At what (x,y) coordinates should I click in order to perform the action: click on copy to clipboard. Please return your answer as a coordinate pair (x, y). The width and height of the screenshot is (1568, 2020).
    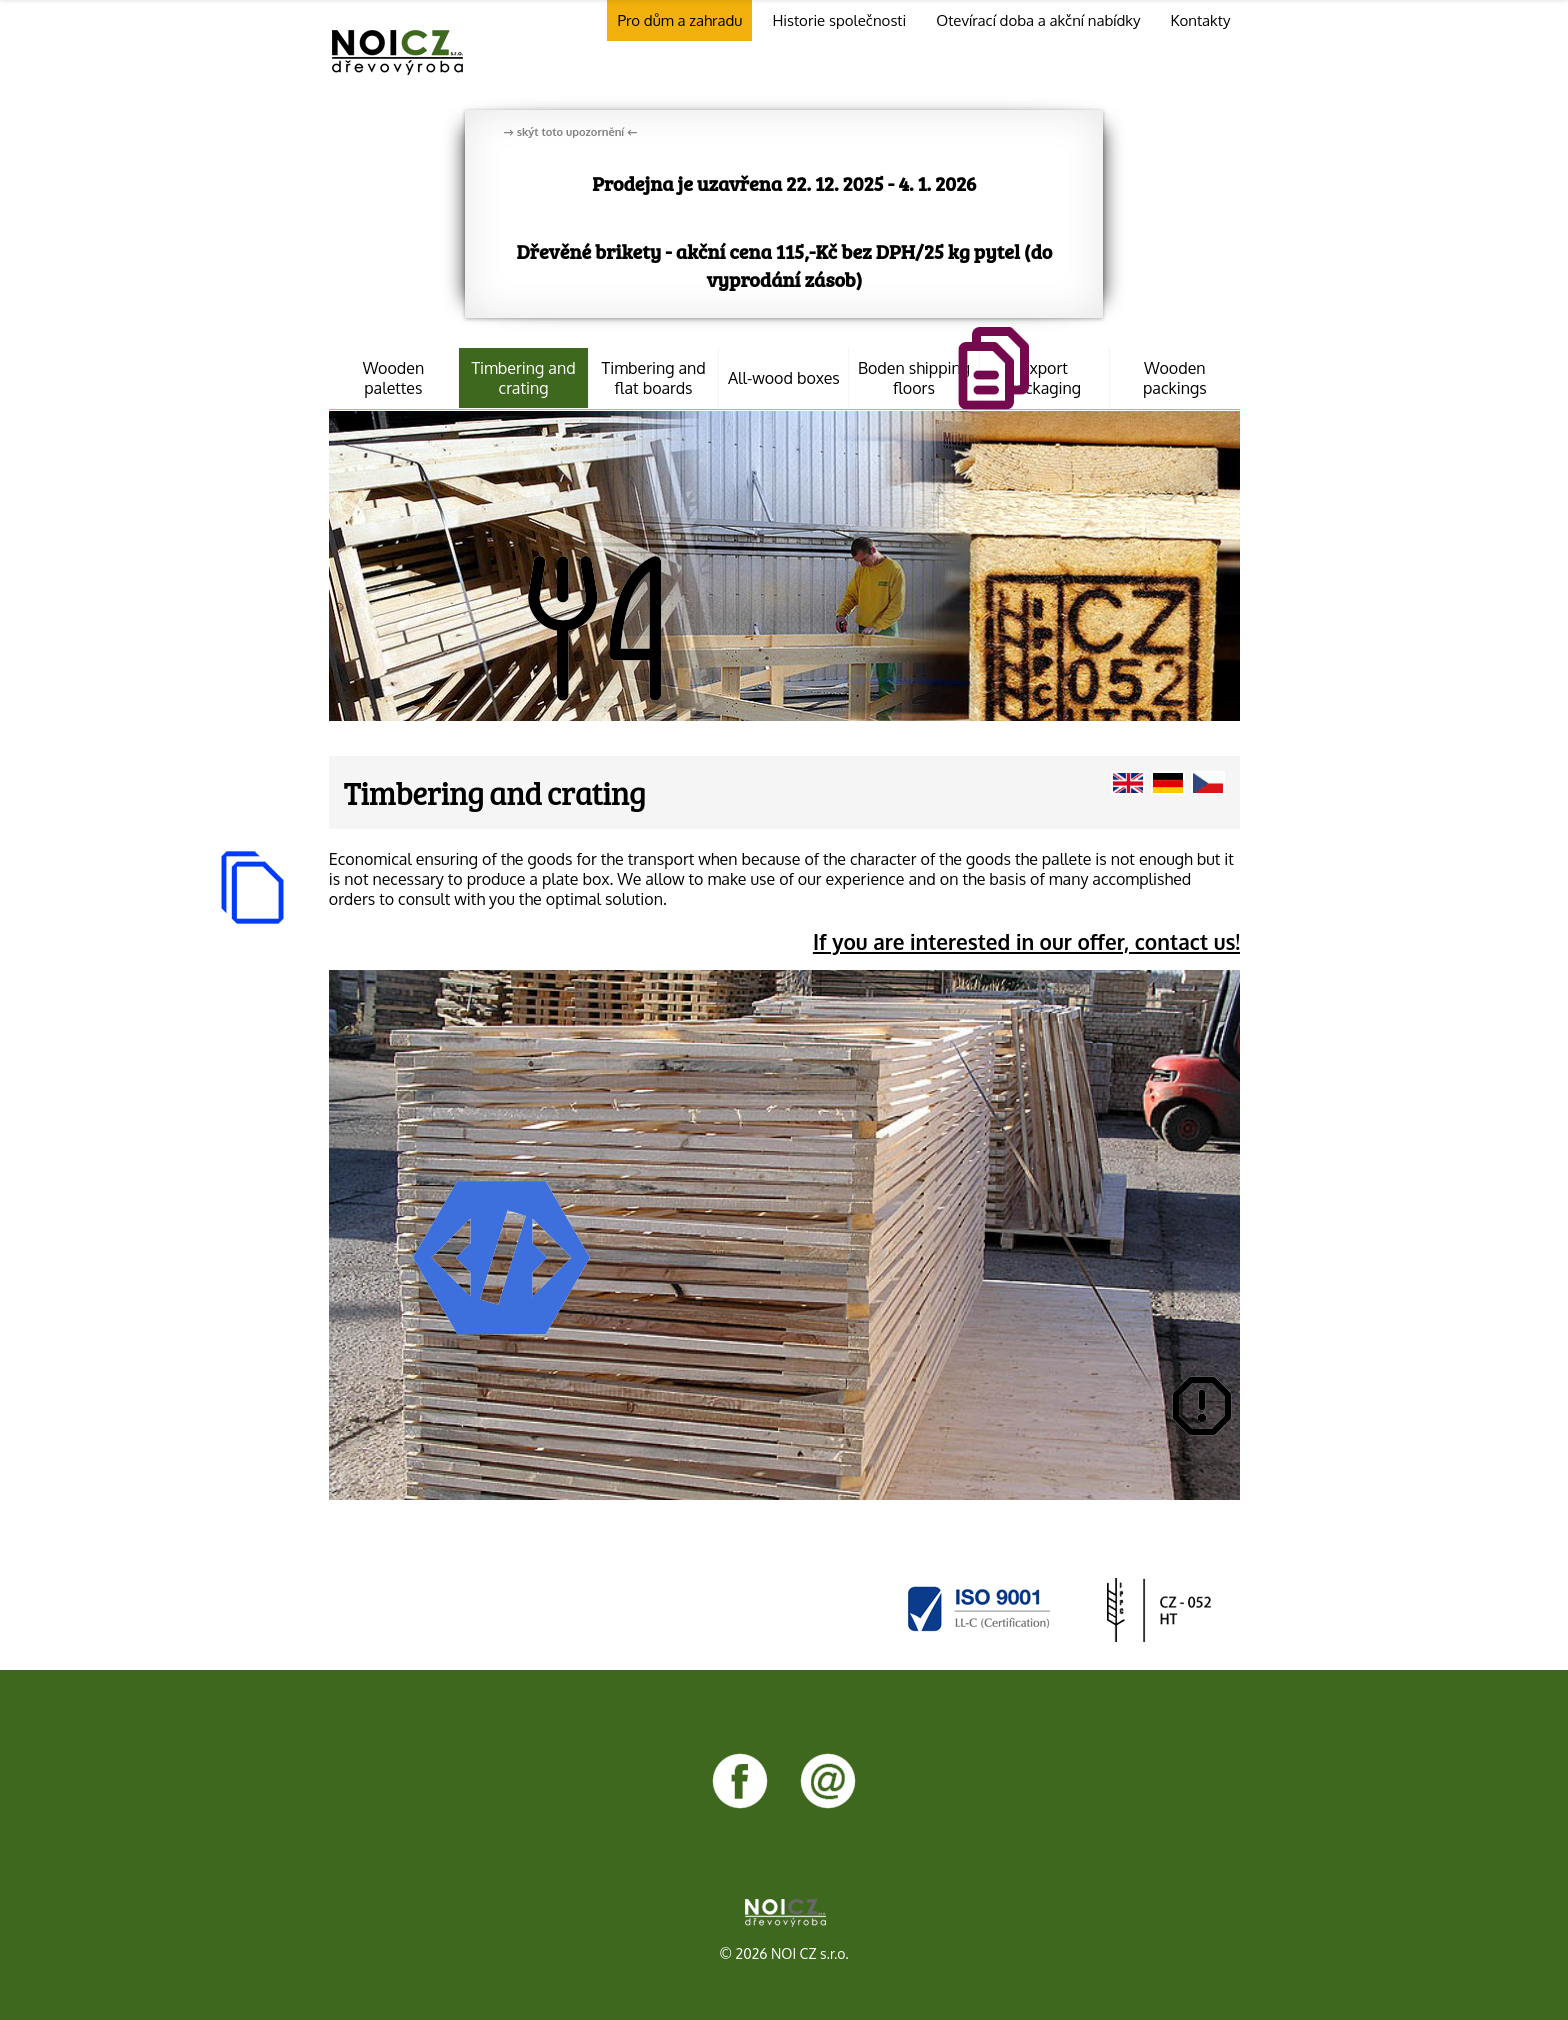
    Looking at the image, I should click on (252, 887).